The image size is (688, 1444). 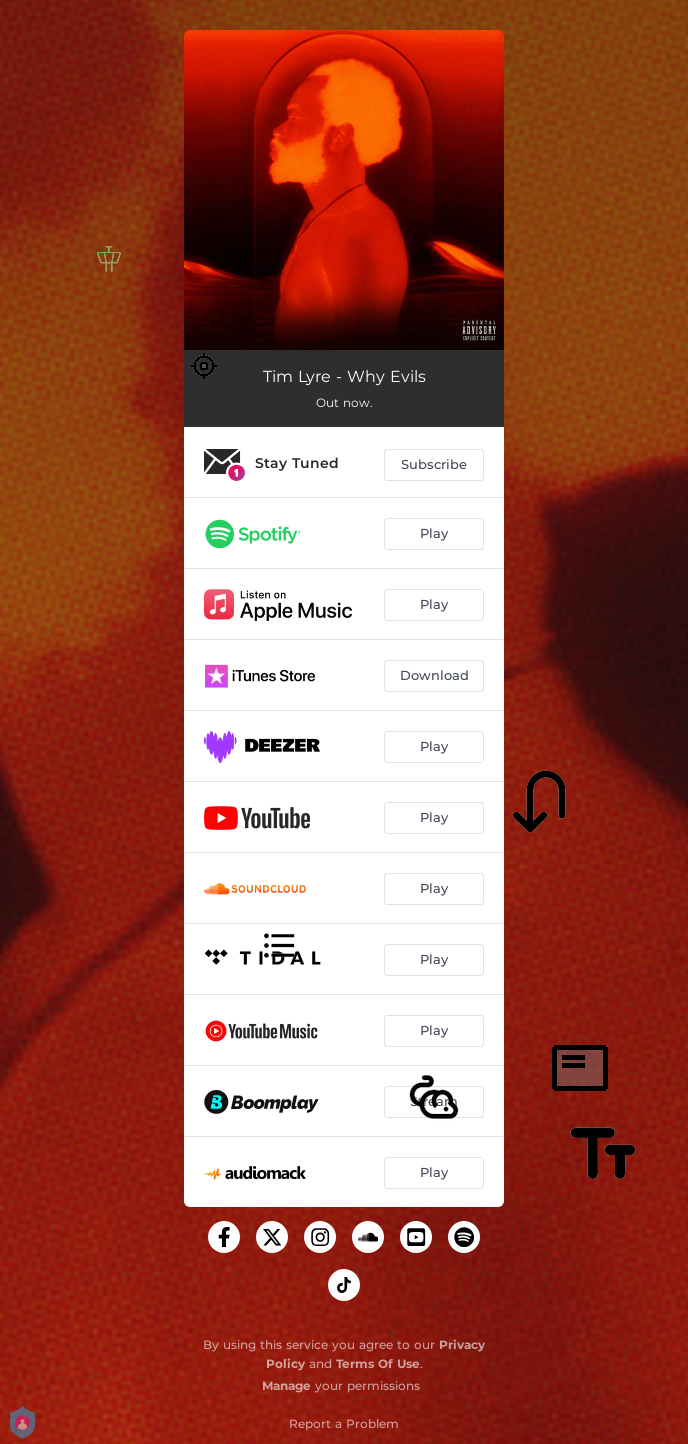 What do you see at coordinates (434, 1097) in the screenshot?
I see `request pest control services for rodents` at bounding box center [434, 1097].